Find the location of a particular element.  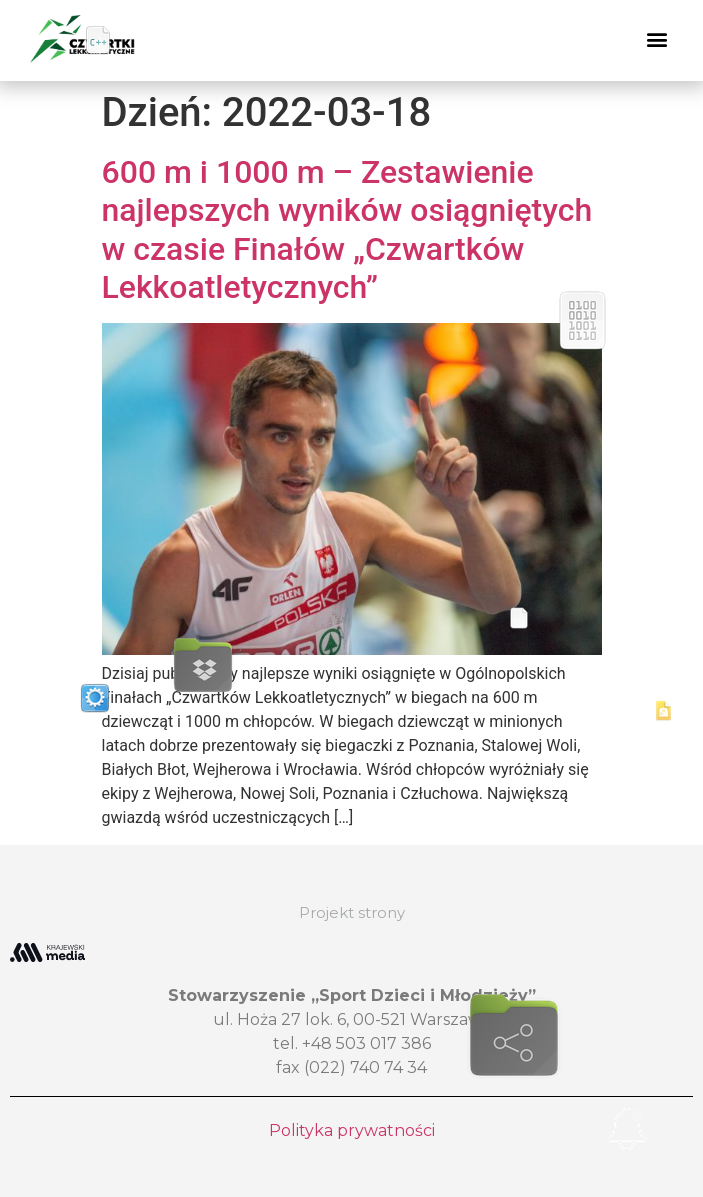

an empty or blank file with no content is located at coordinates (519, 618).